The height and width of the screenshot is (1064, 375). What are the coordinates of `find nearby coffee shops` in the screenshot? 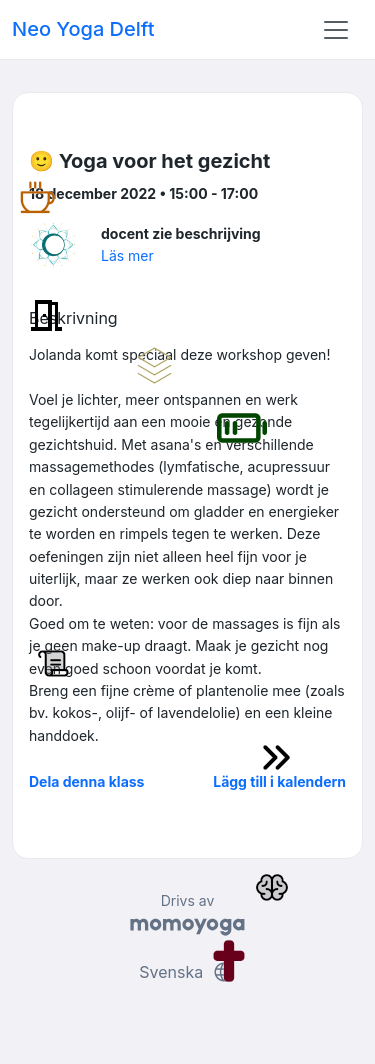 It's located at (36, 198).